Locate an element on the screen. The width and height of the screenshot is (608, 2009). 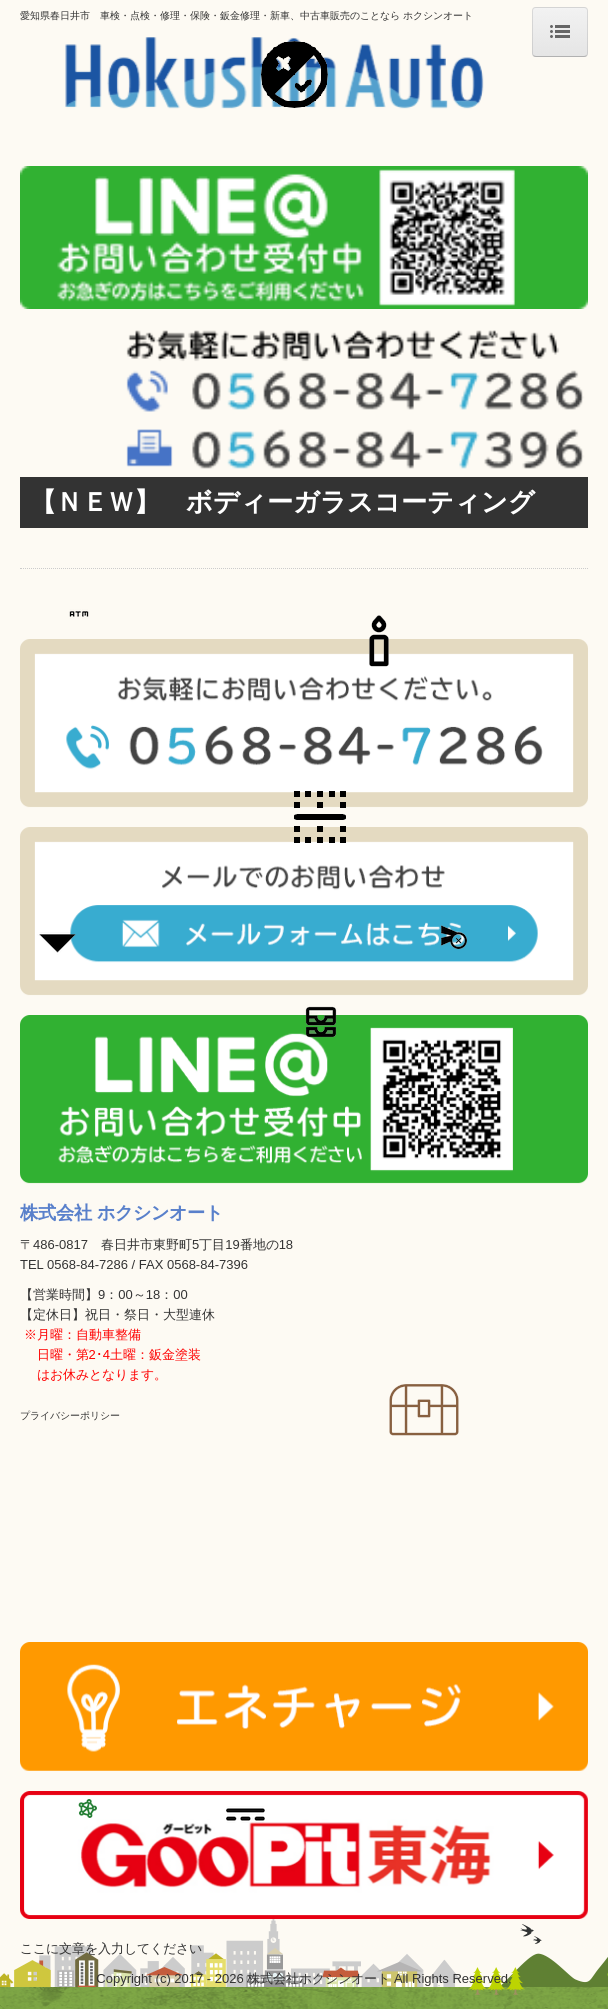
indicates an unstable or inconsistent status is located at coordinates (294, 74).